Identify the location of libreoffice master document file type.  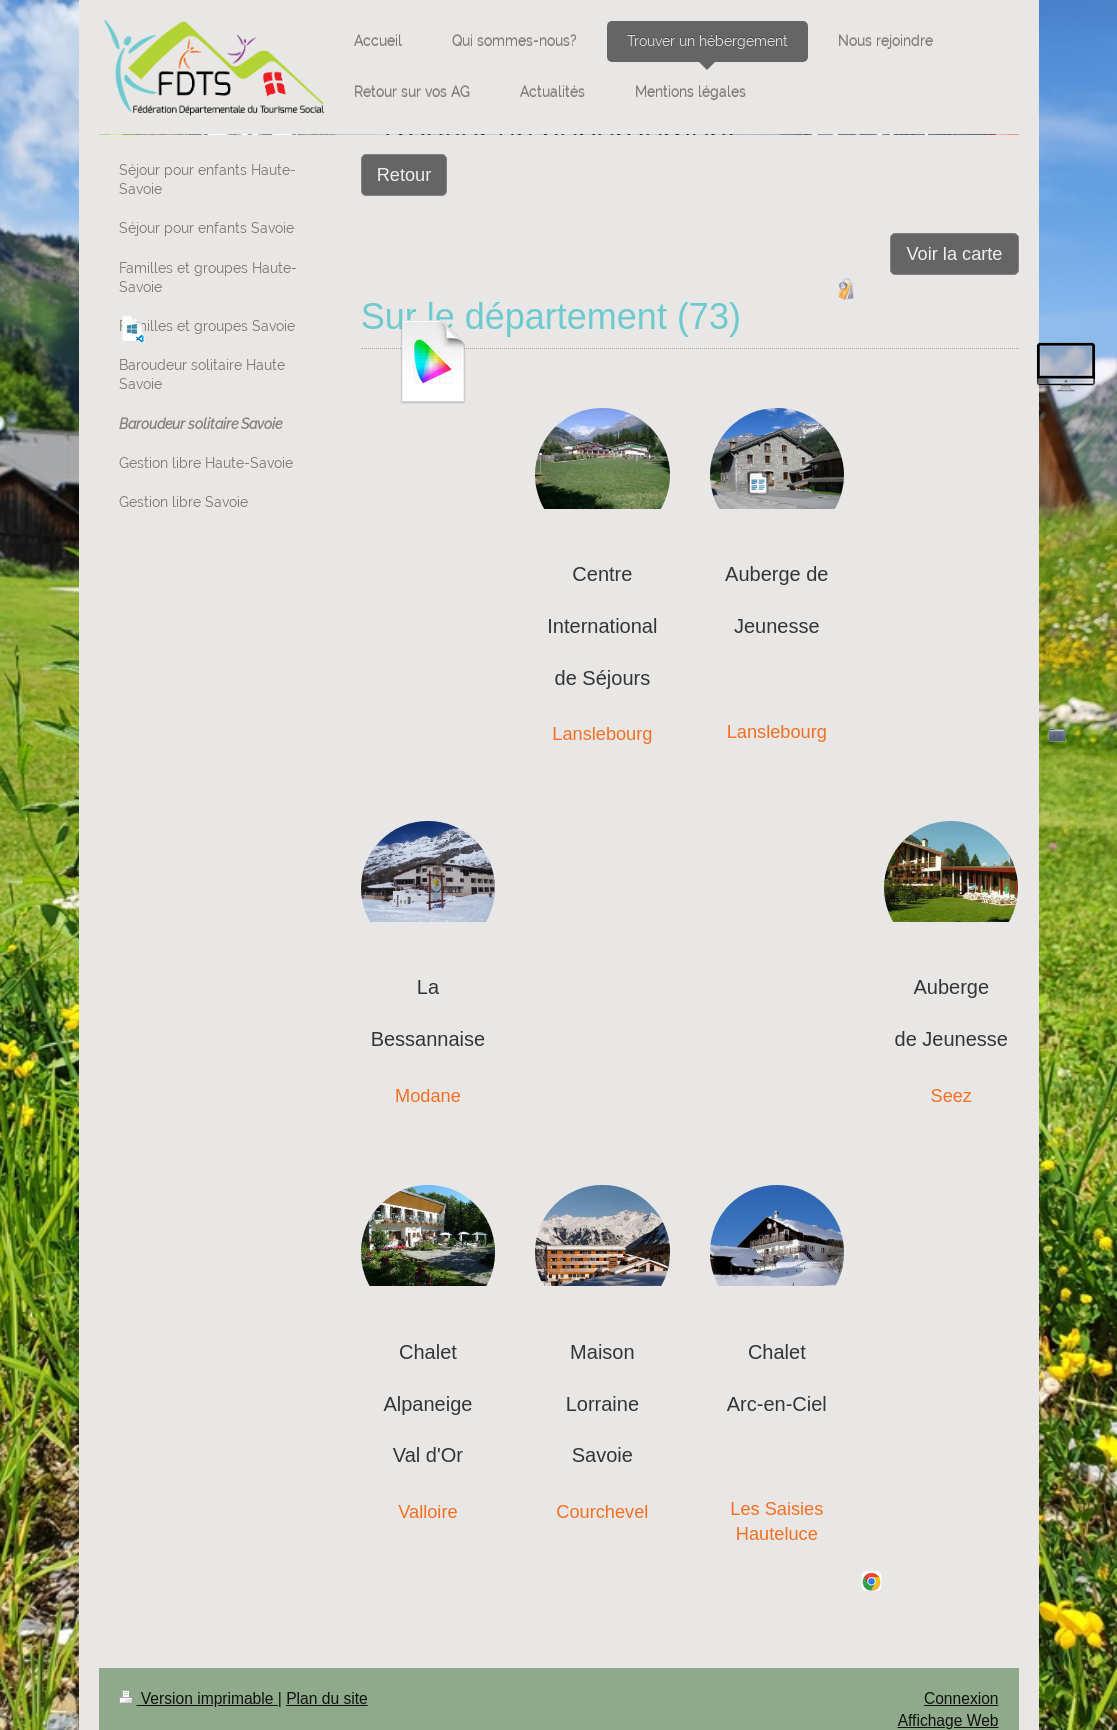
(758, 483).